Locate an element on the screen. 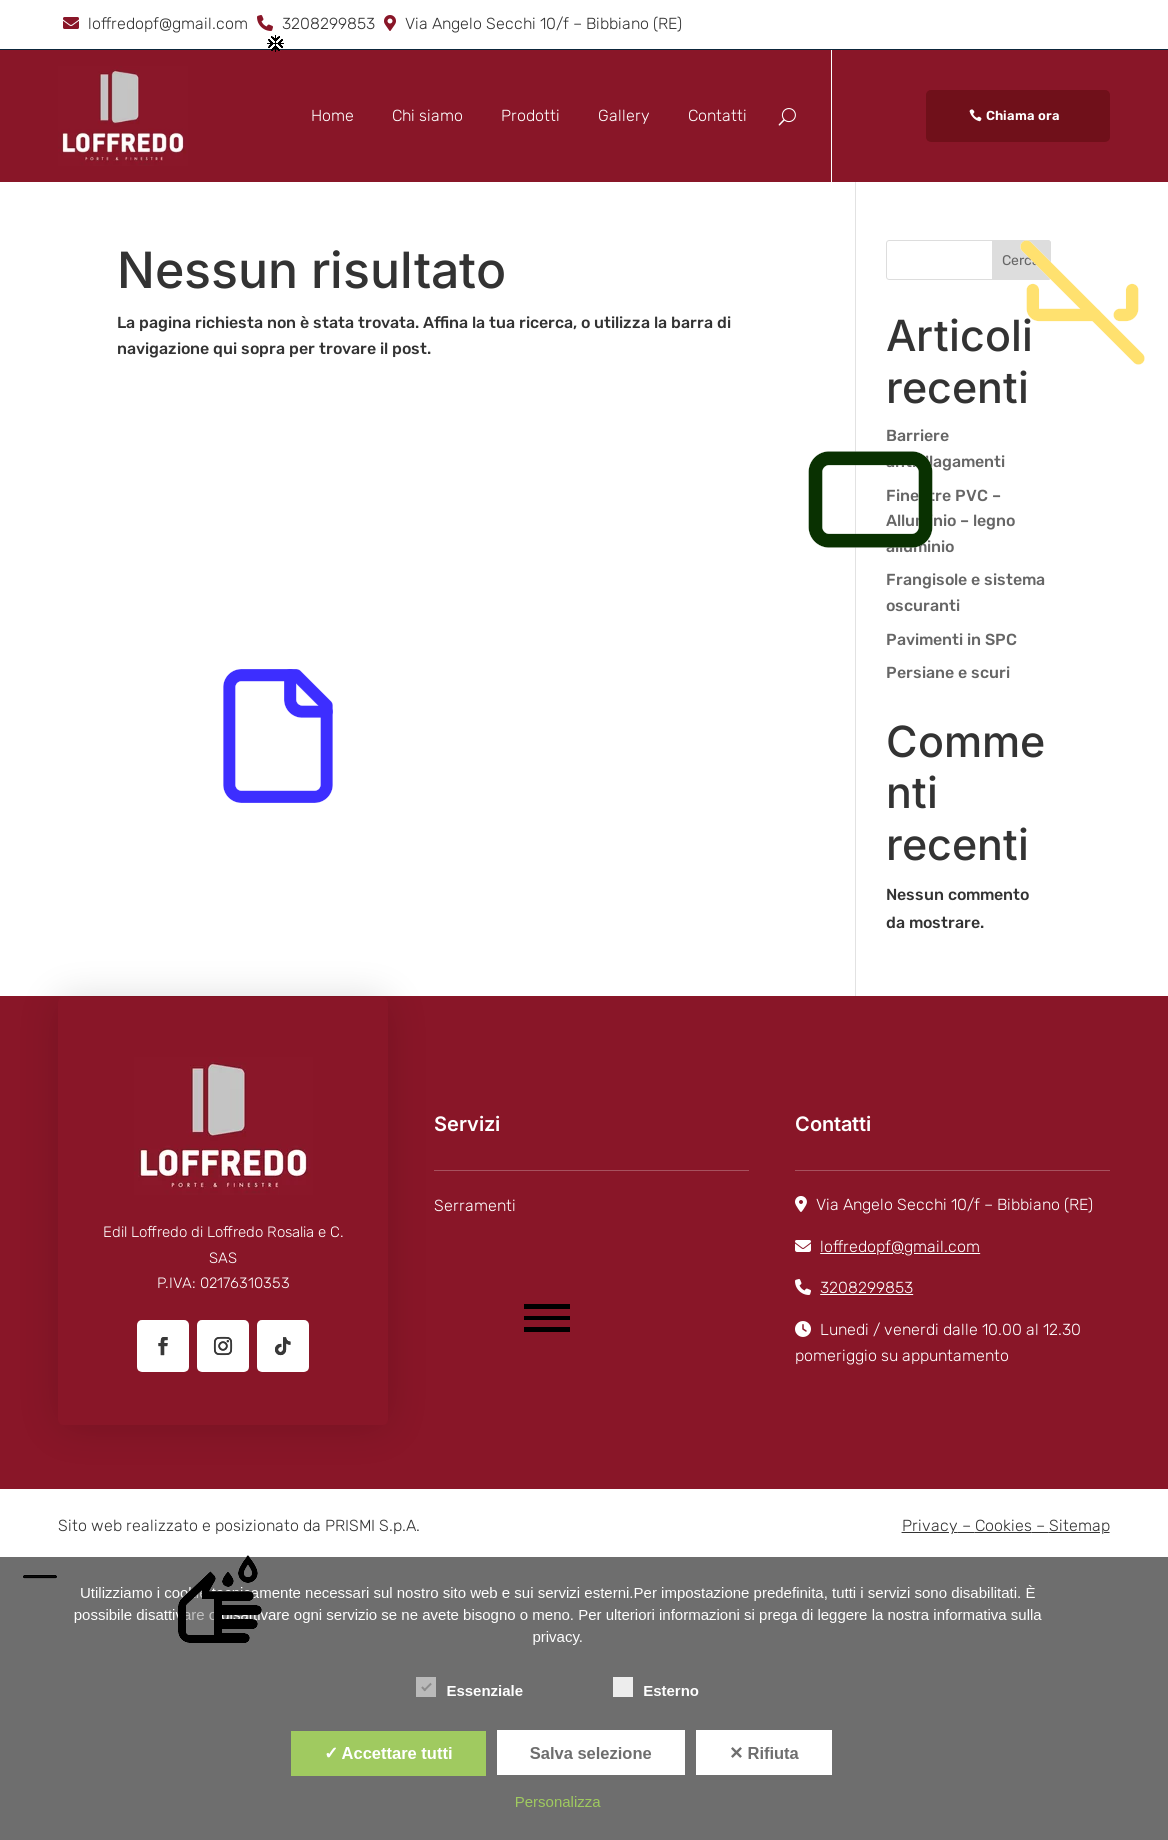 The width and height of the screenshot is (1168, 1840). maximize a window or panel is located at coordinates (40, 1592).